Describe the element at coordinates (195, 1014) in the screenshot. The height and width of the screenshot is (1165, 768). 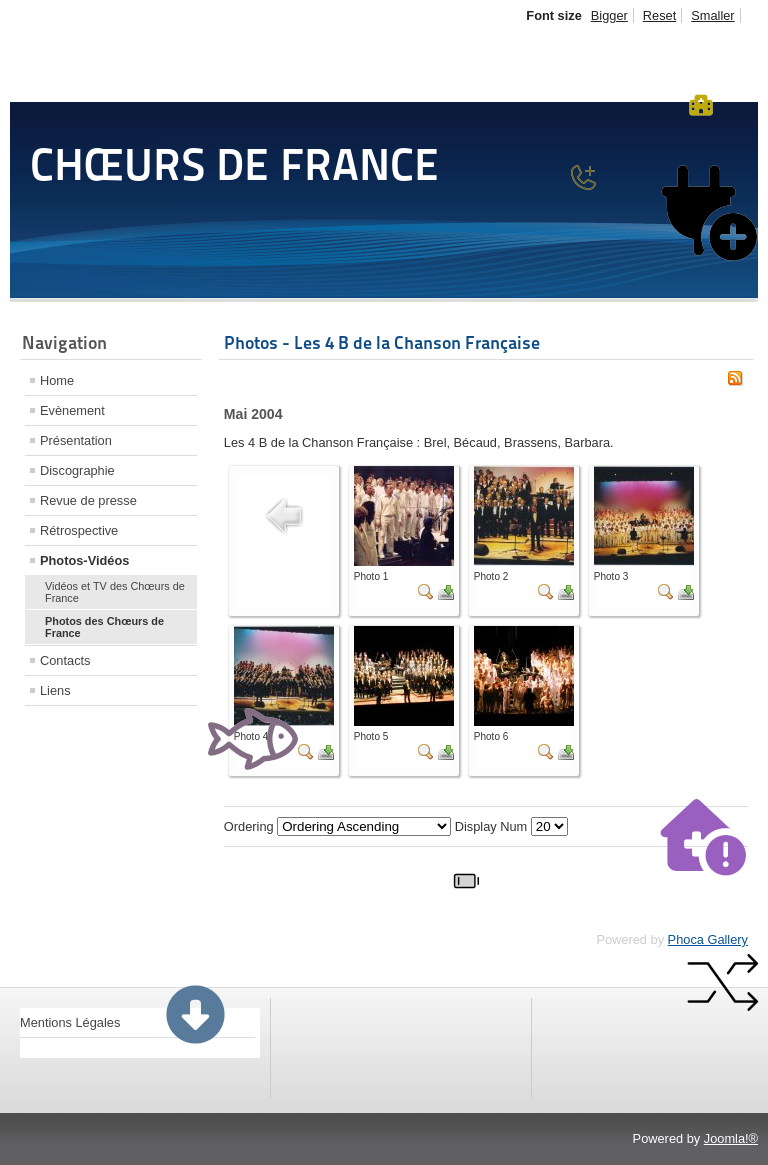
I see `download a file or content` at that location.